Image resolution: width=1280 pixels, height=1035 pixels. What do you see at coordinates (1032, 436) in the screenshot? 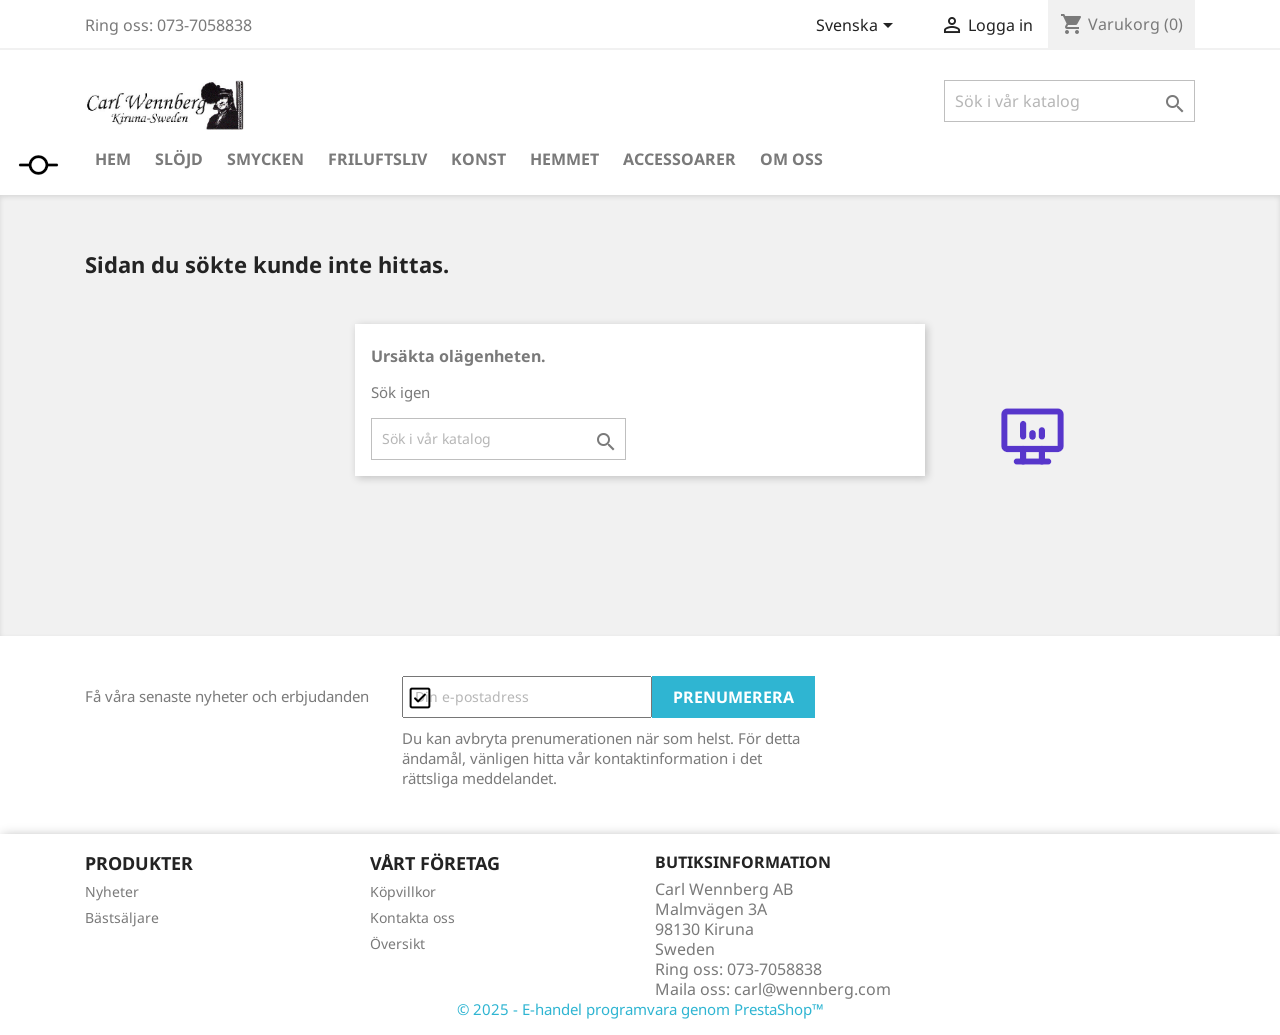
I see `view desktop analytics dashboard` at bounding box center [1032, 436].